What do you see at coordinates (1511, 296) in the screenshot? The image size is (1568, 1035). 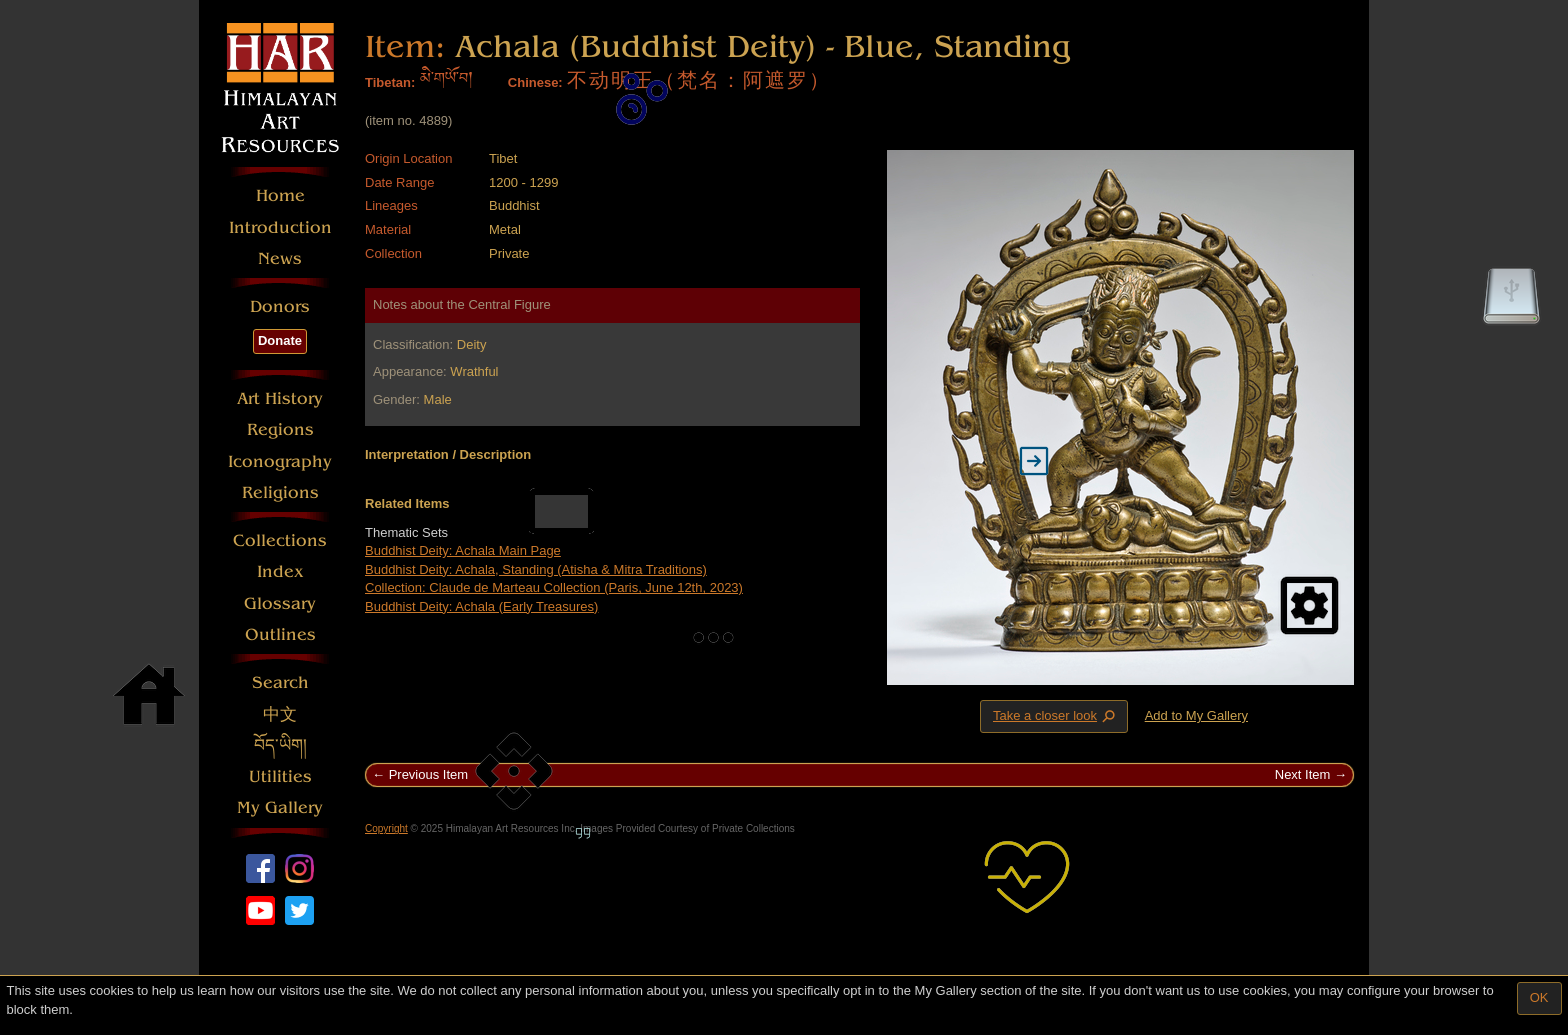 I see `access connected USB storage device` at bounding box center [1511, 296].